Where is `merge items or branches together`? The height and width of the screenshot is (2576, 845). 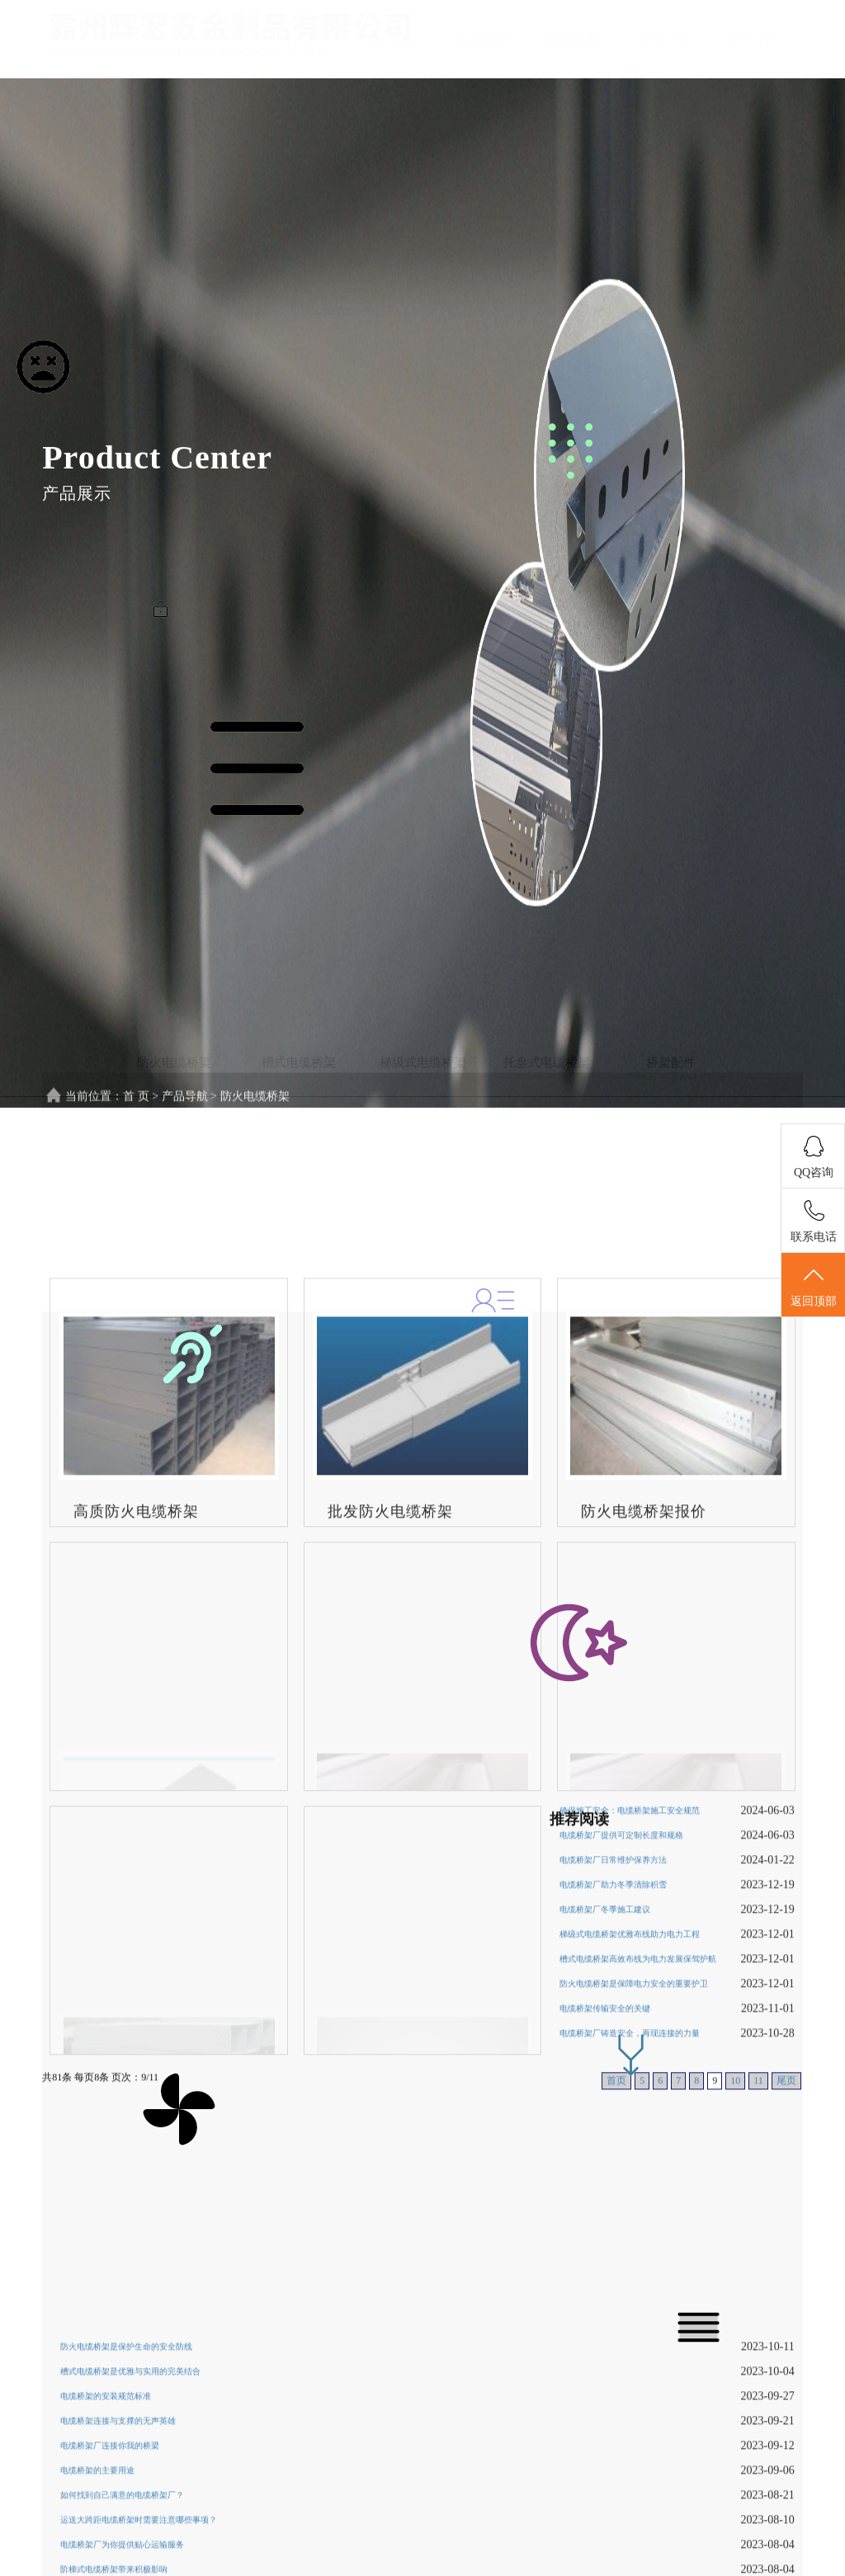 merge items or branches together is located at coordinates (630, 2053).